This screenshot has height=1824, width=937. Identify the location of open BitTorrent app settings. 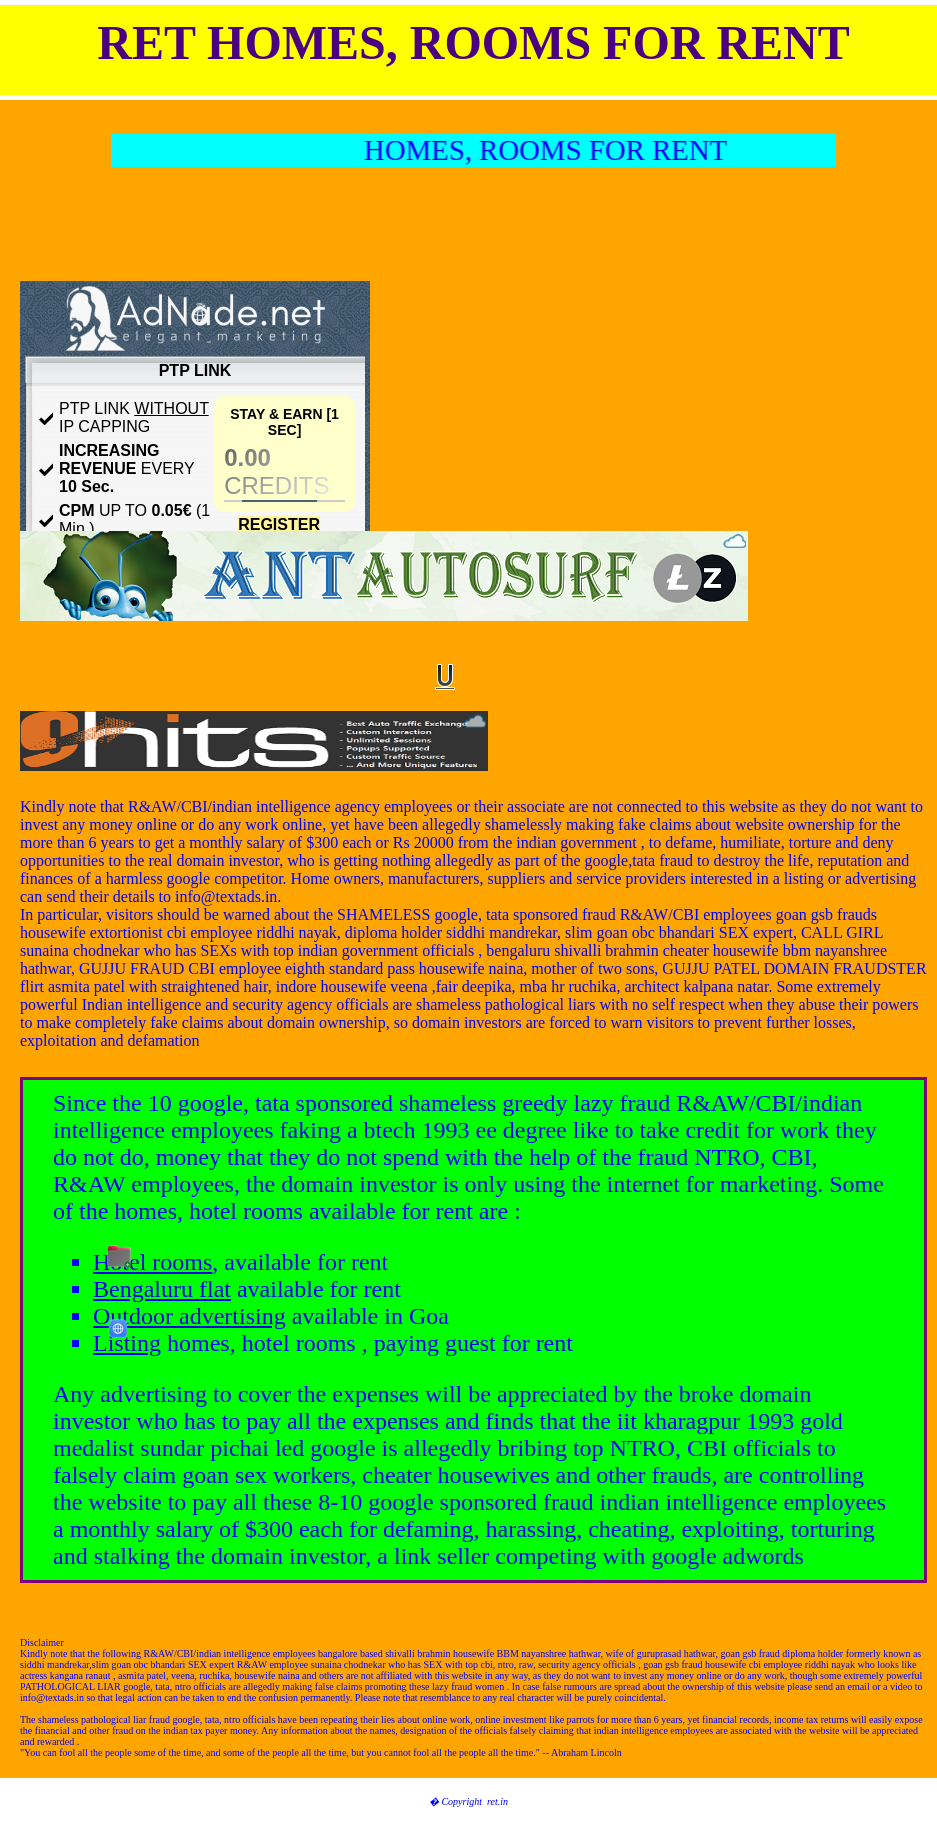
(118, 1329).